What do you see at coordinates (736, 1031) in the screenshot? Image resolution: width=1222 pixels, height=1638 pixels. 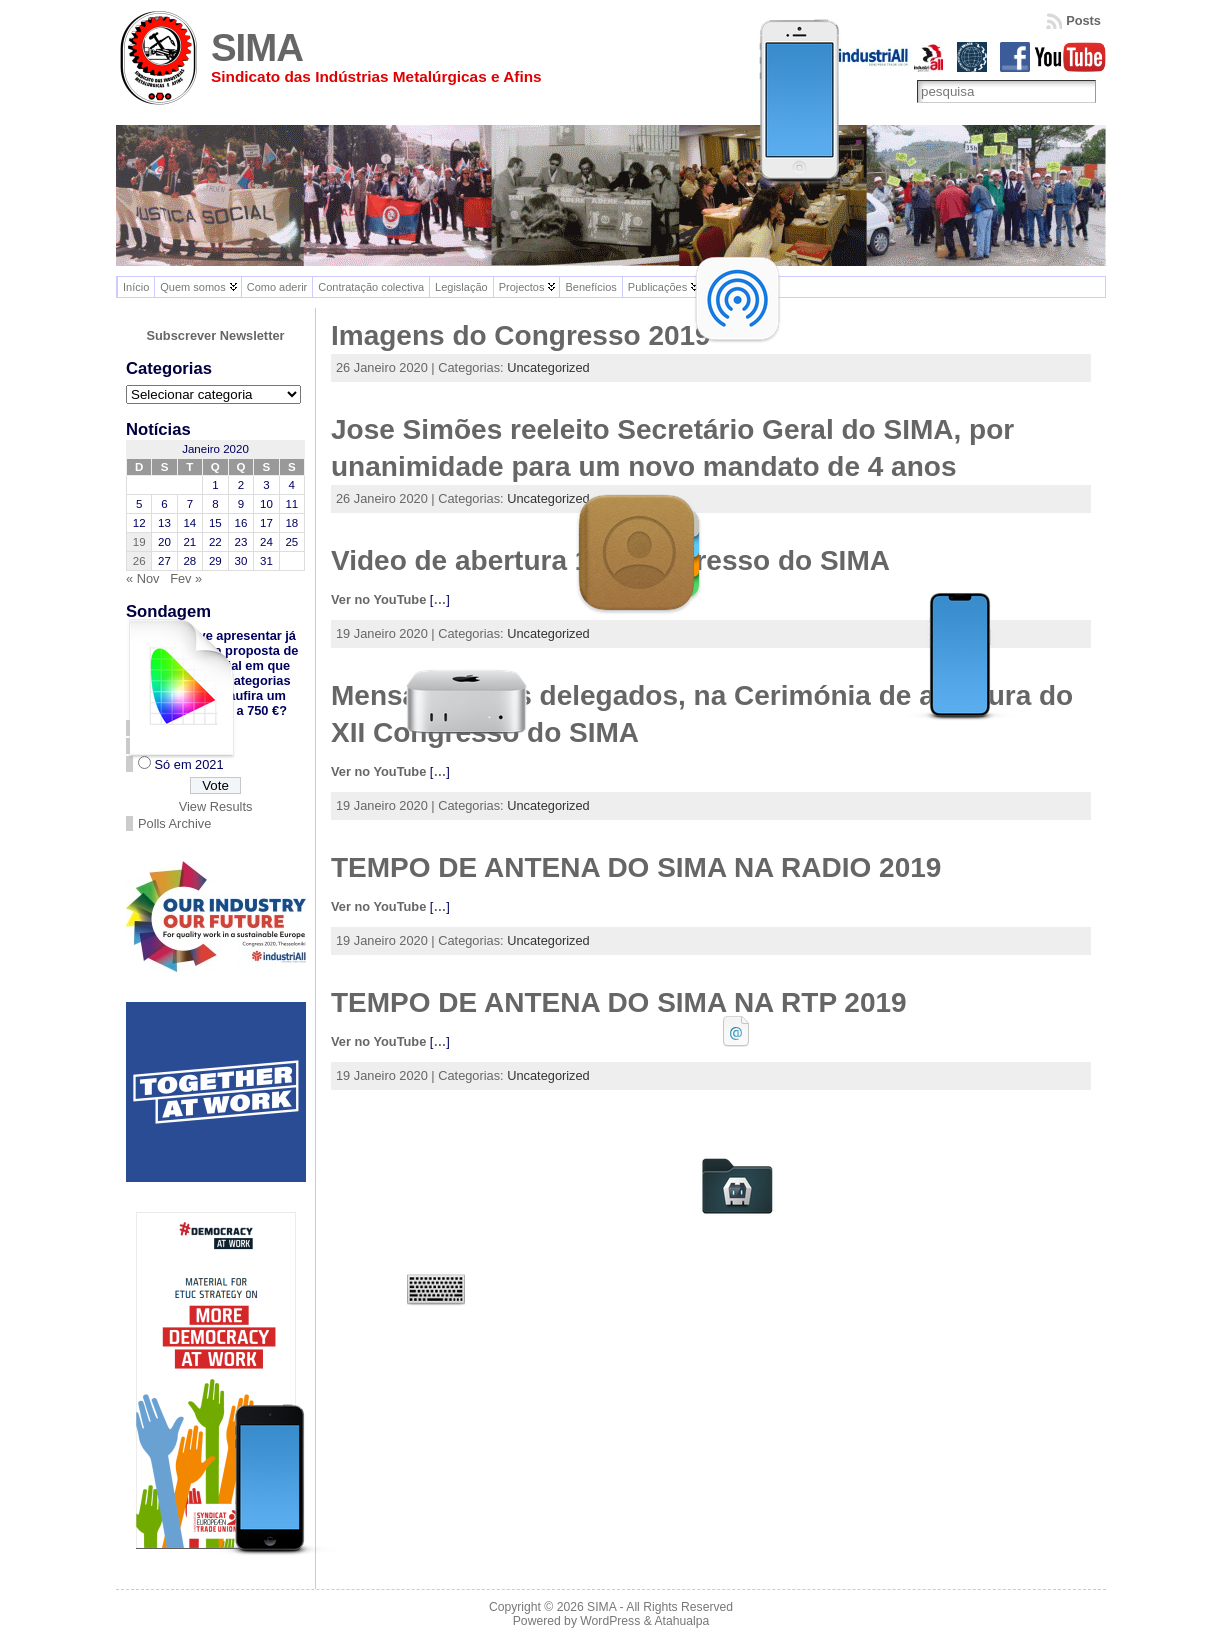 I see `an email message file` at bounding box center [736, 1031].